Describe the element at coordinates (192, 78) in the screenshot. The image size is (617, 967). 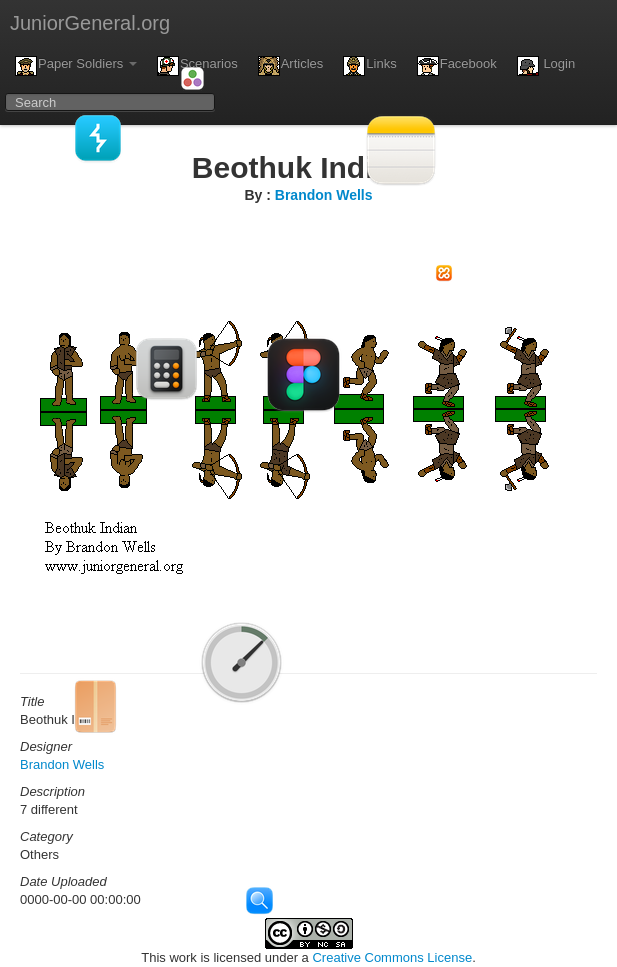
I see `open the julia programming language app` at that location.